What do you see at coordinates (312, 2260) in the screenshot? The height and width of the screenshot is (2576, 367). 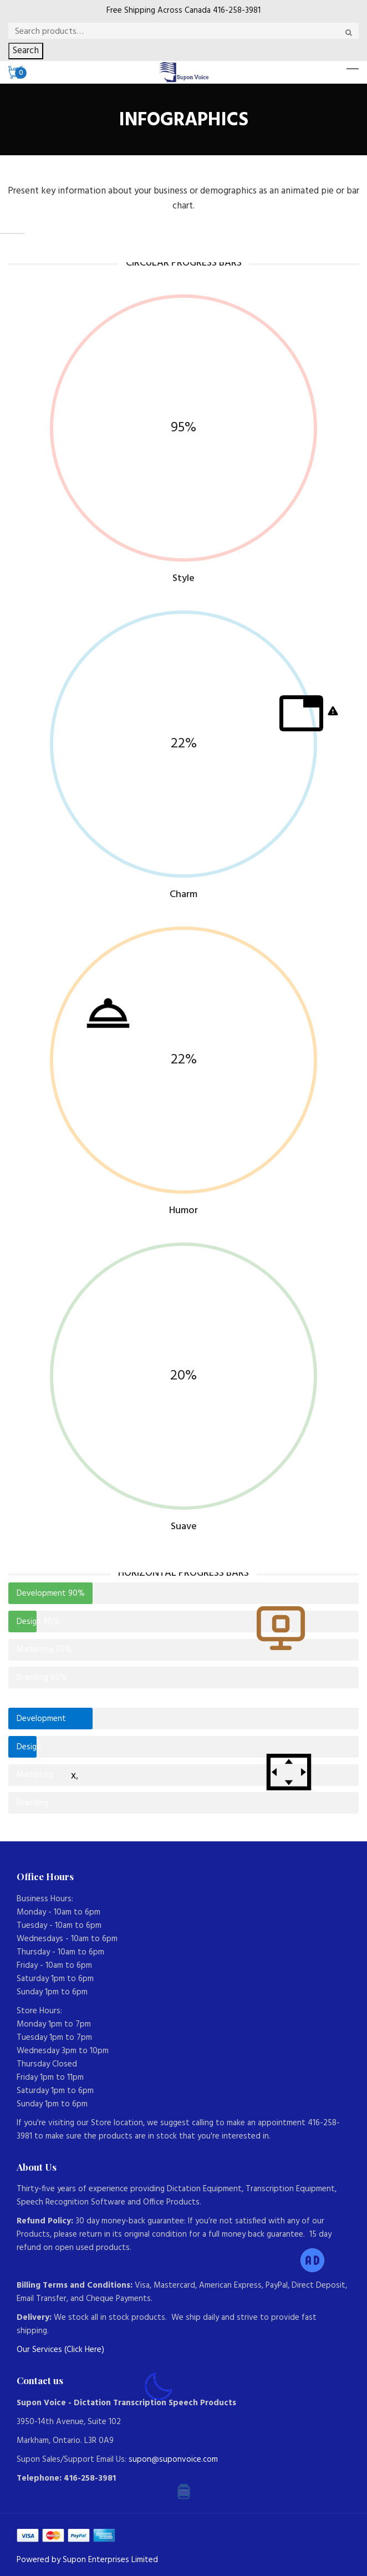 I see `indicates sponsored or advertisement content` at bounding box center [312, 2260].